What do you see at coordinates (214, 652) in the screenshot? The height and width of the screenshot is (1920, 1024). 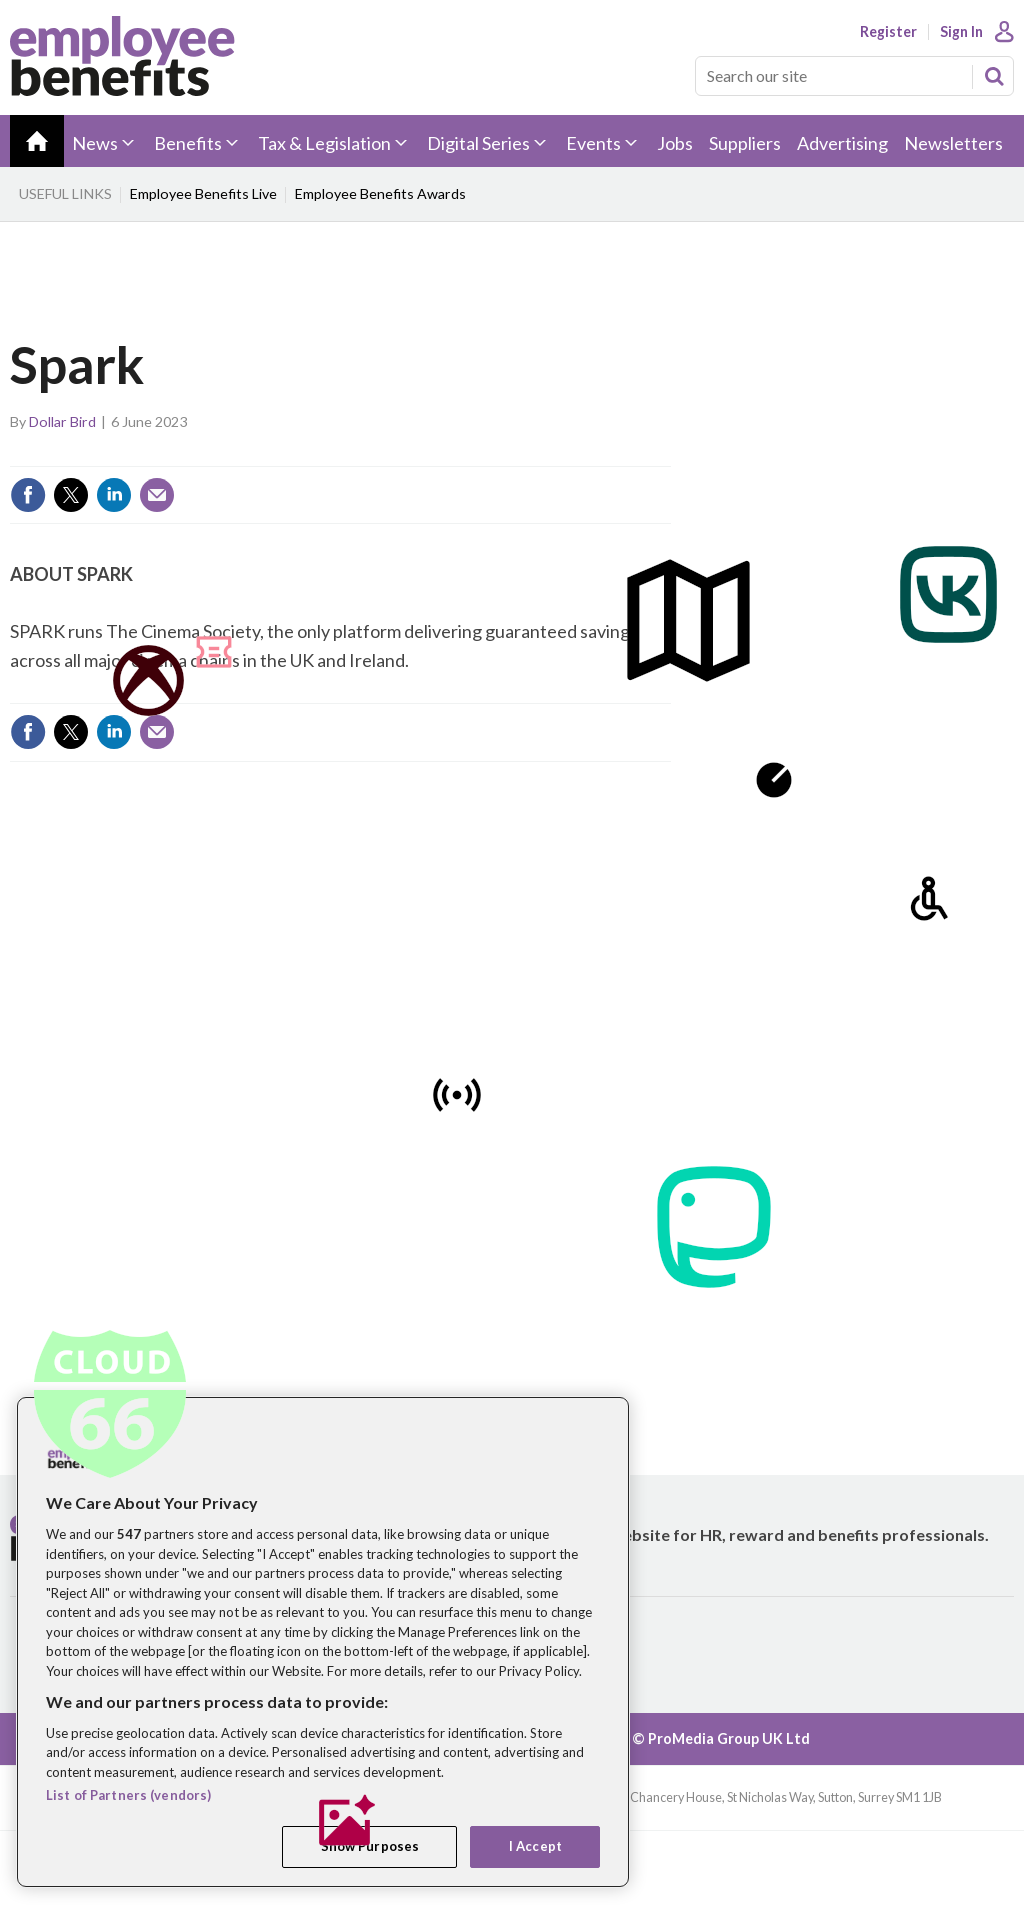 I see `view available coupons or discounts` at bounding box center [214, 652].